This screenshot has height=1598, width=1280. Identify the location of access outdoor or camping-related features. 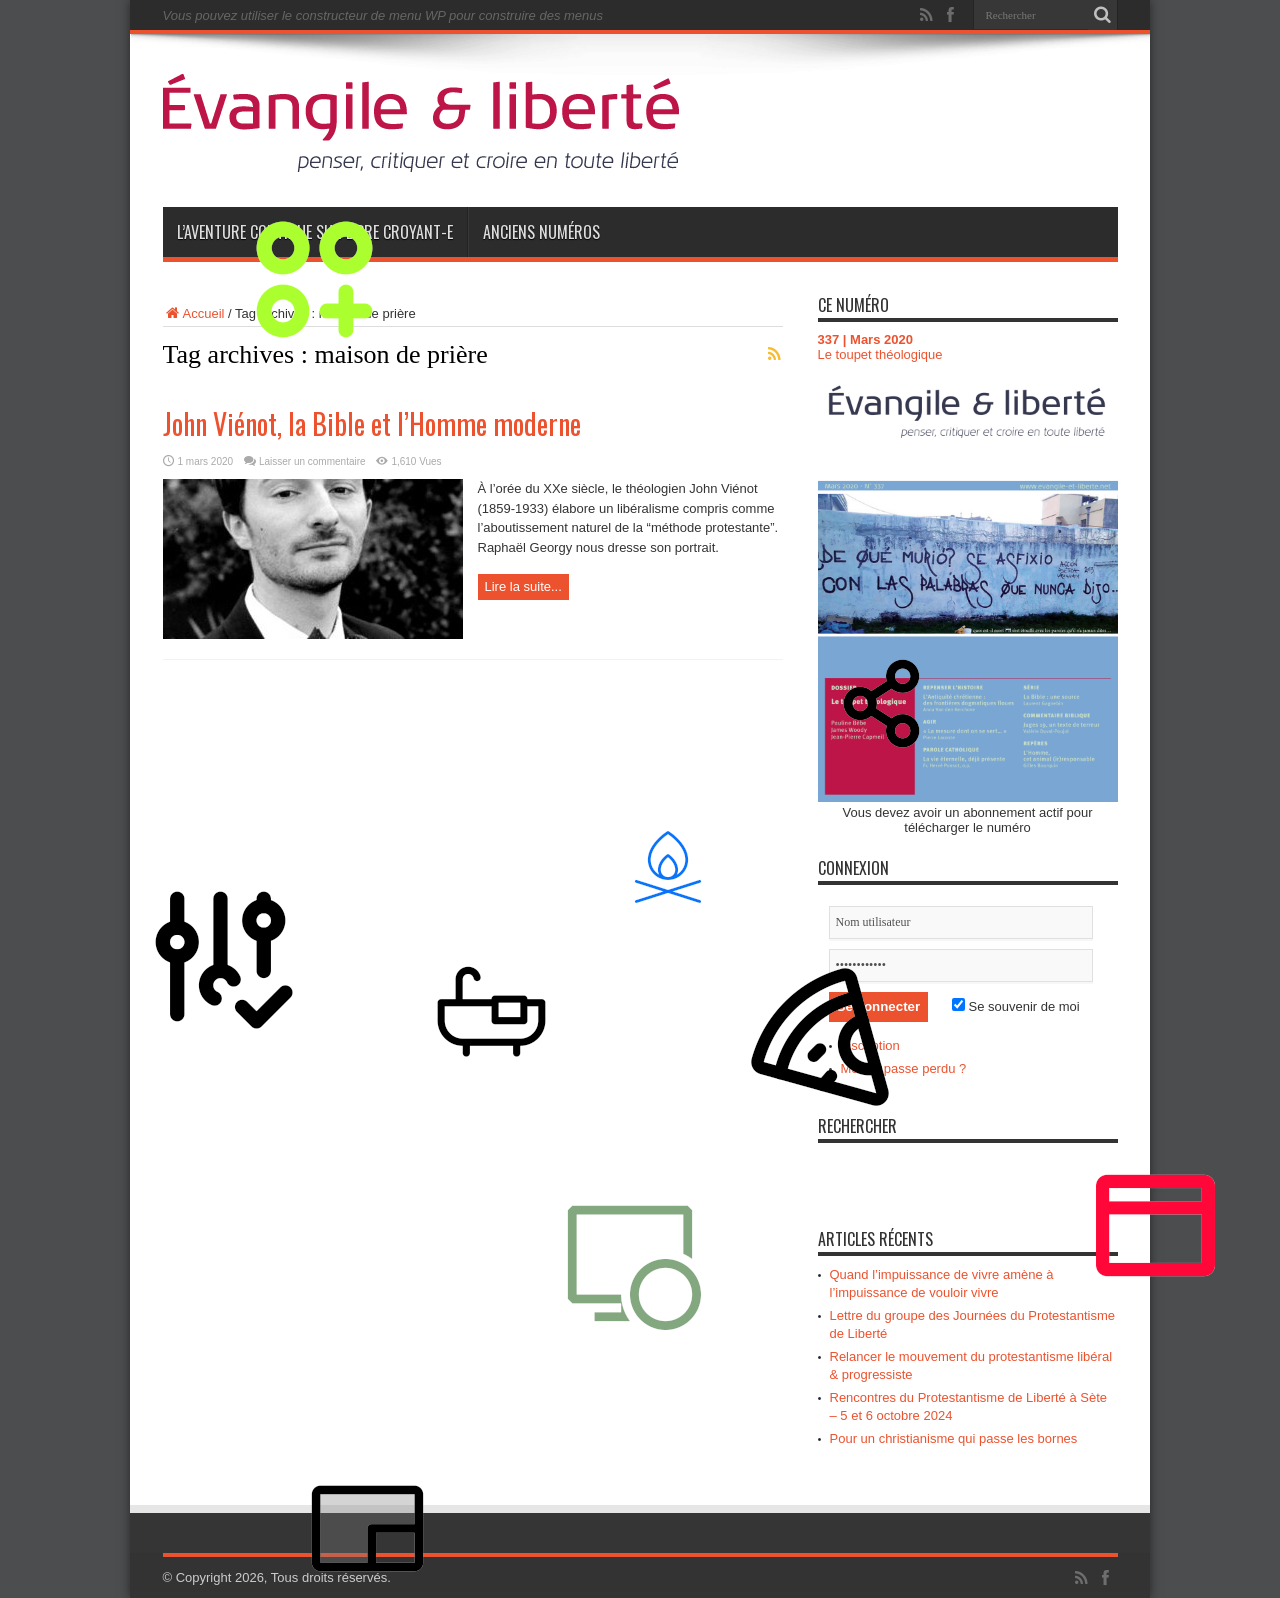
(668, 867).